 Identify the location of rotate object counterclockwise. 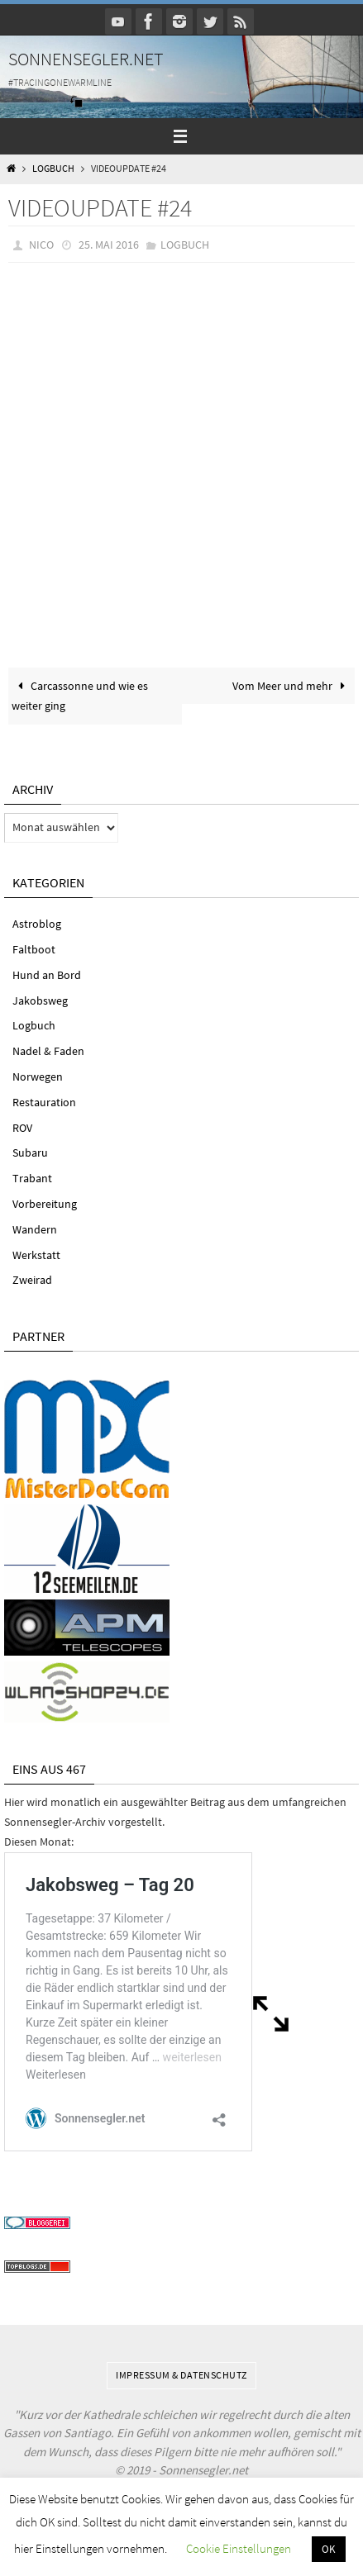
(76, 102).